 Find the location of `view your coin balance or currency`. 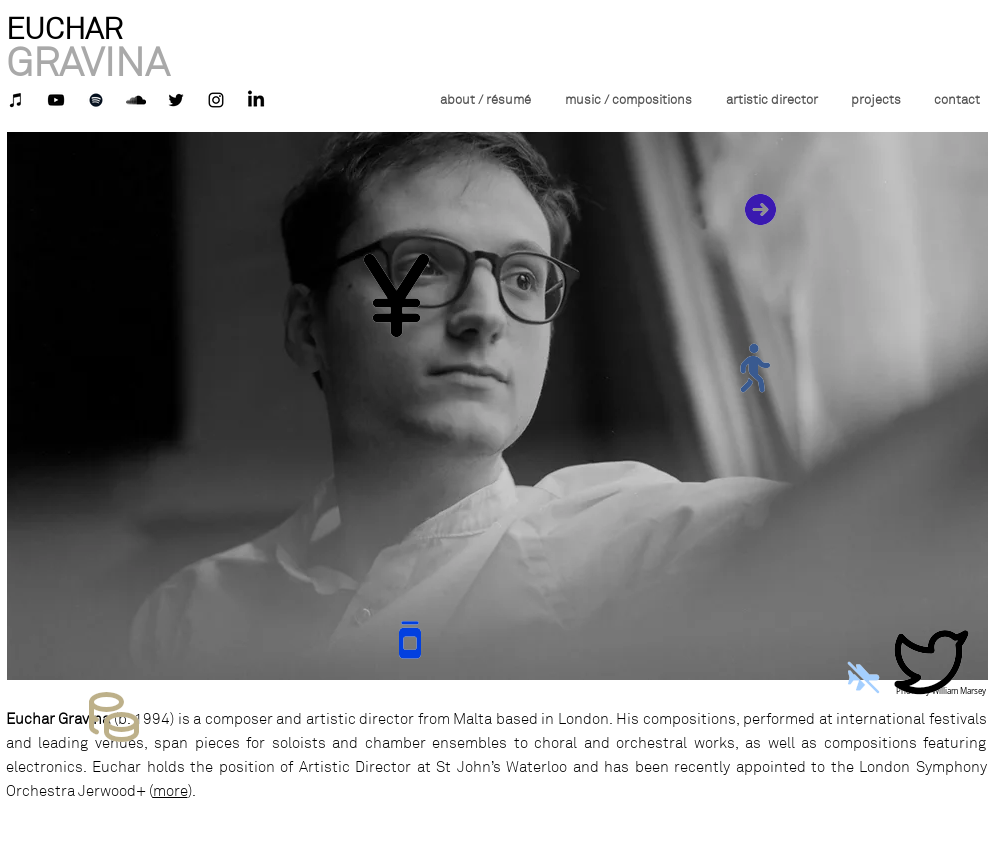

view your coin balance or currency is located at coordinates (114, 717).